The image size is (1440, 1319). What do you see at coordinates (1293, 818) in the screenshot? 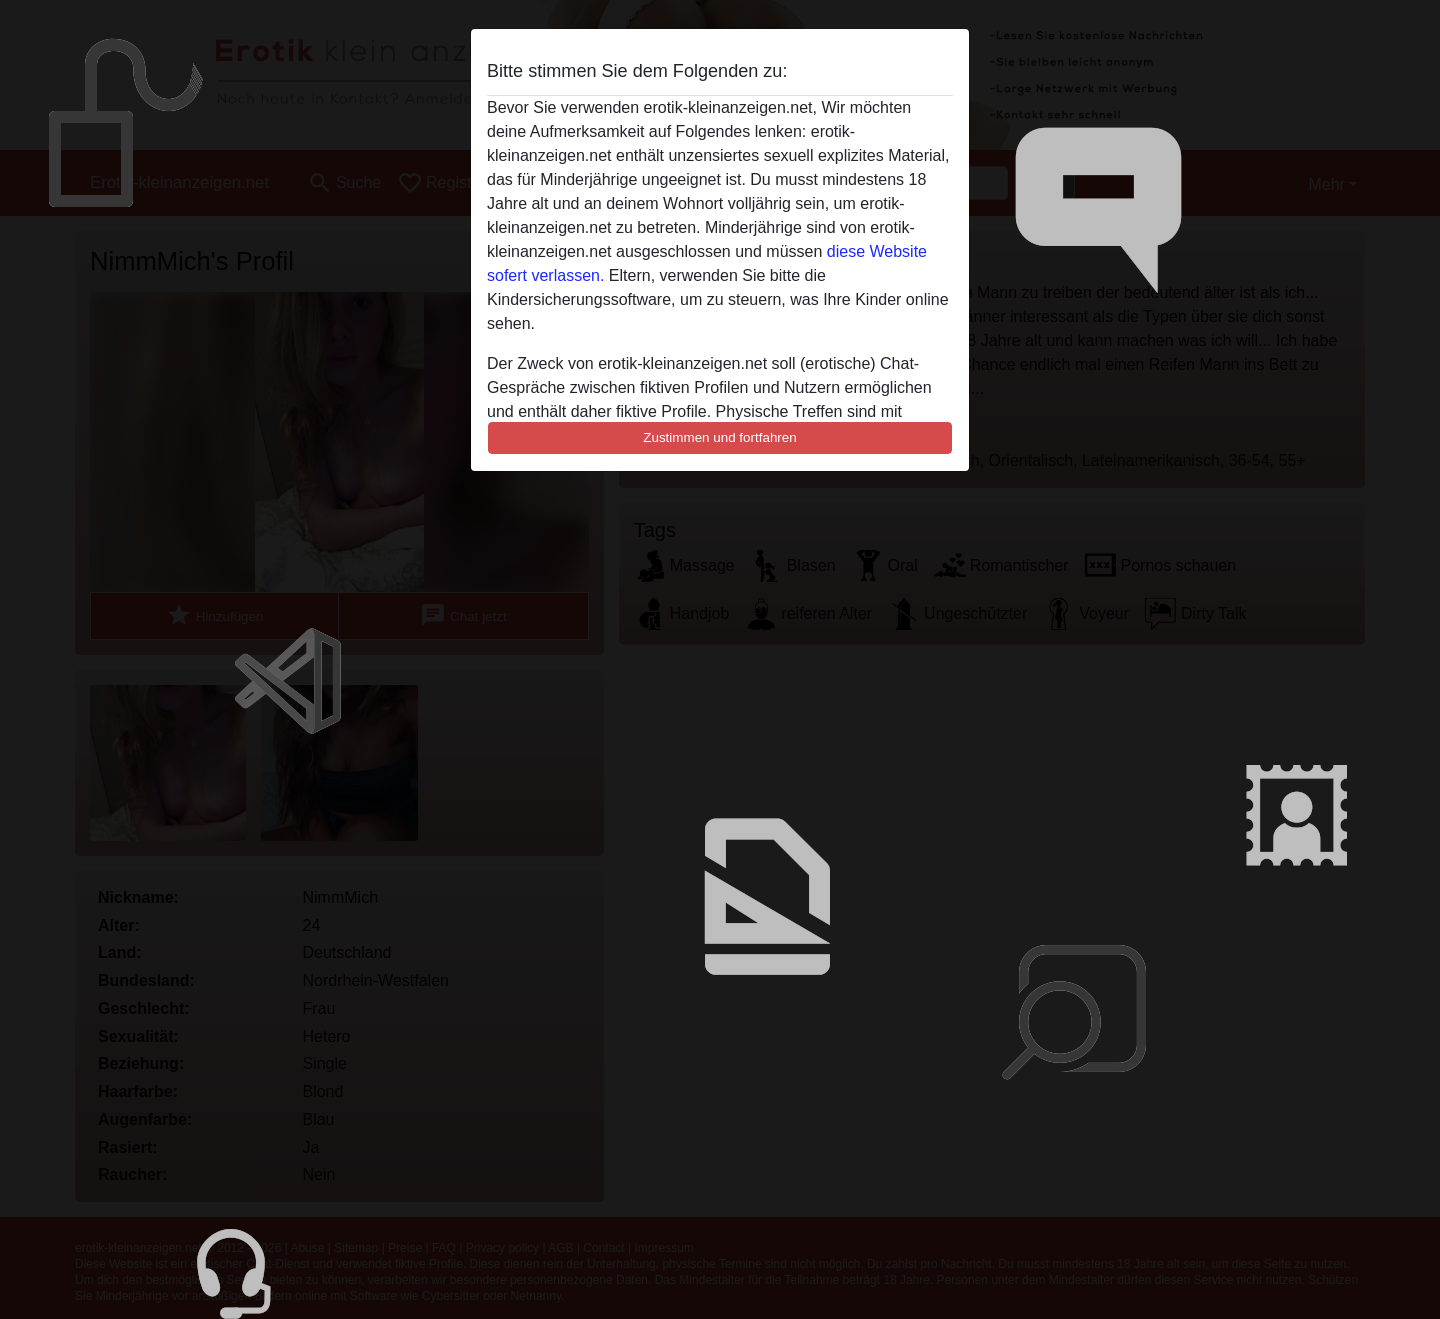
I see `send mail or compose a new message` at bounding box center [1293, 818].